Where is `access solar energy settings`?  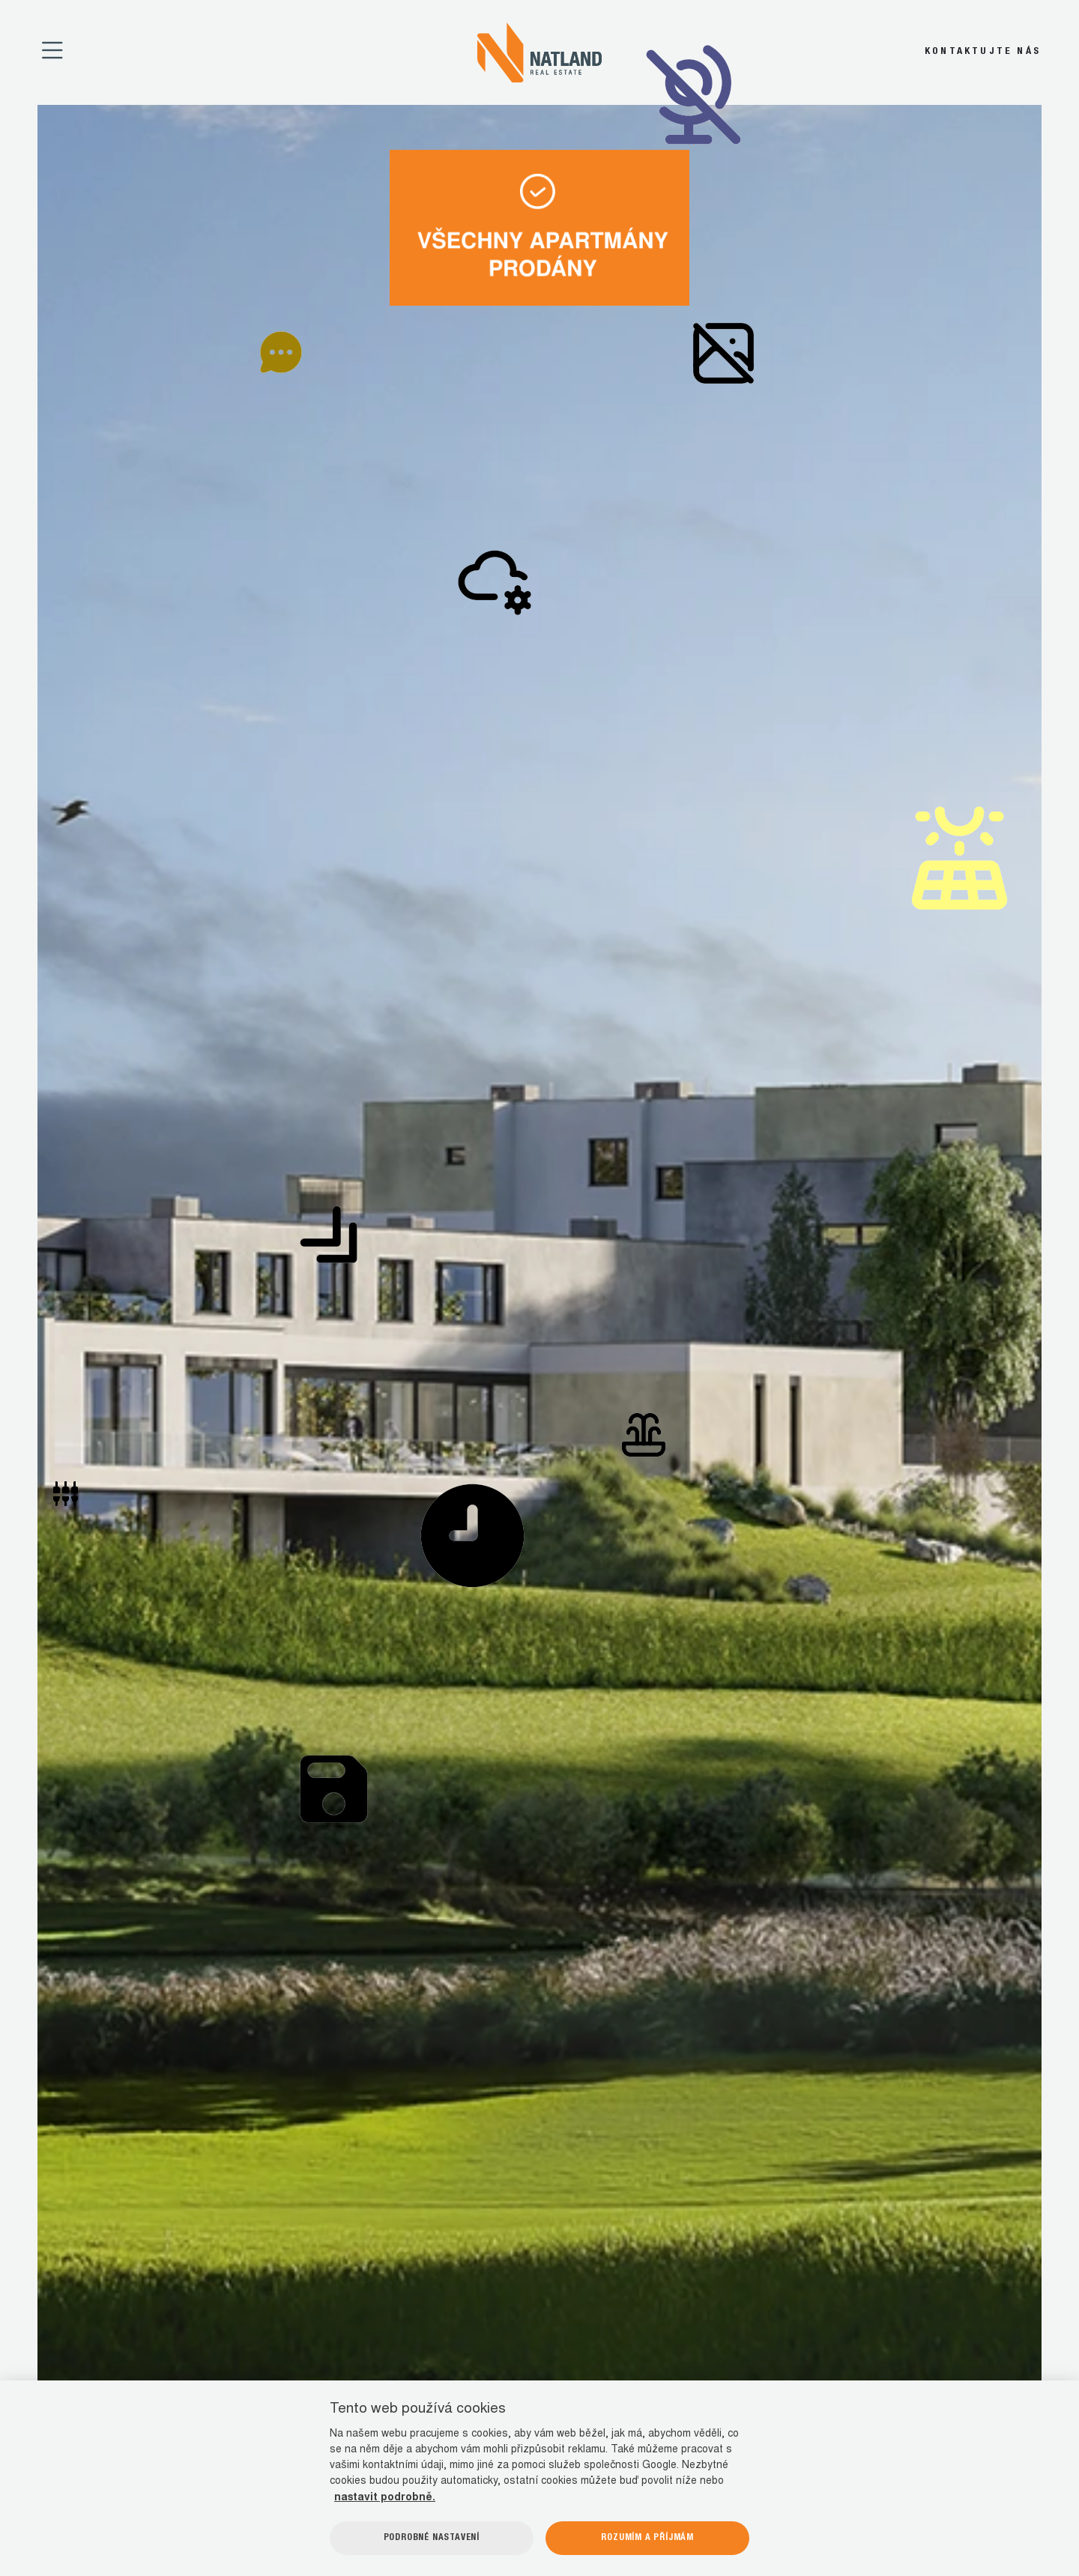 access solar energy settings is located at coordinates (959, 860).